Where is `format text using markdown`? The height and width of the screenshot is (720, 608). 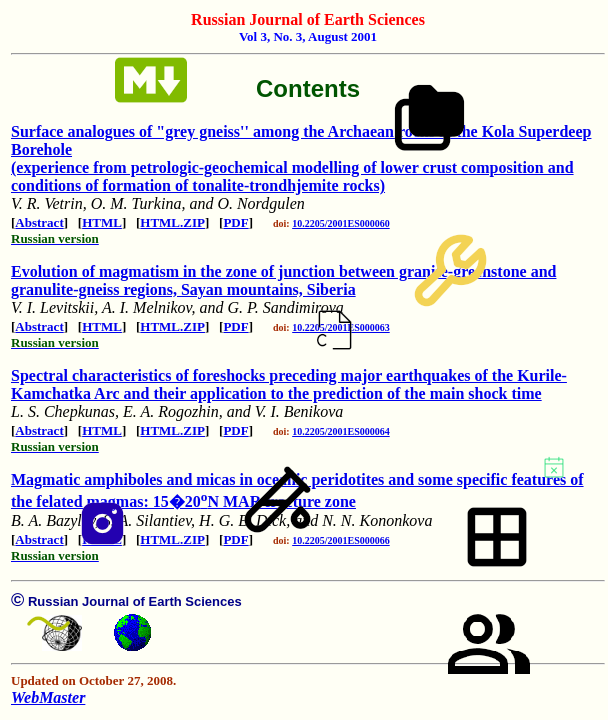
format text using markdown is located at coordinates (151, 80).